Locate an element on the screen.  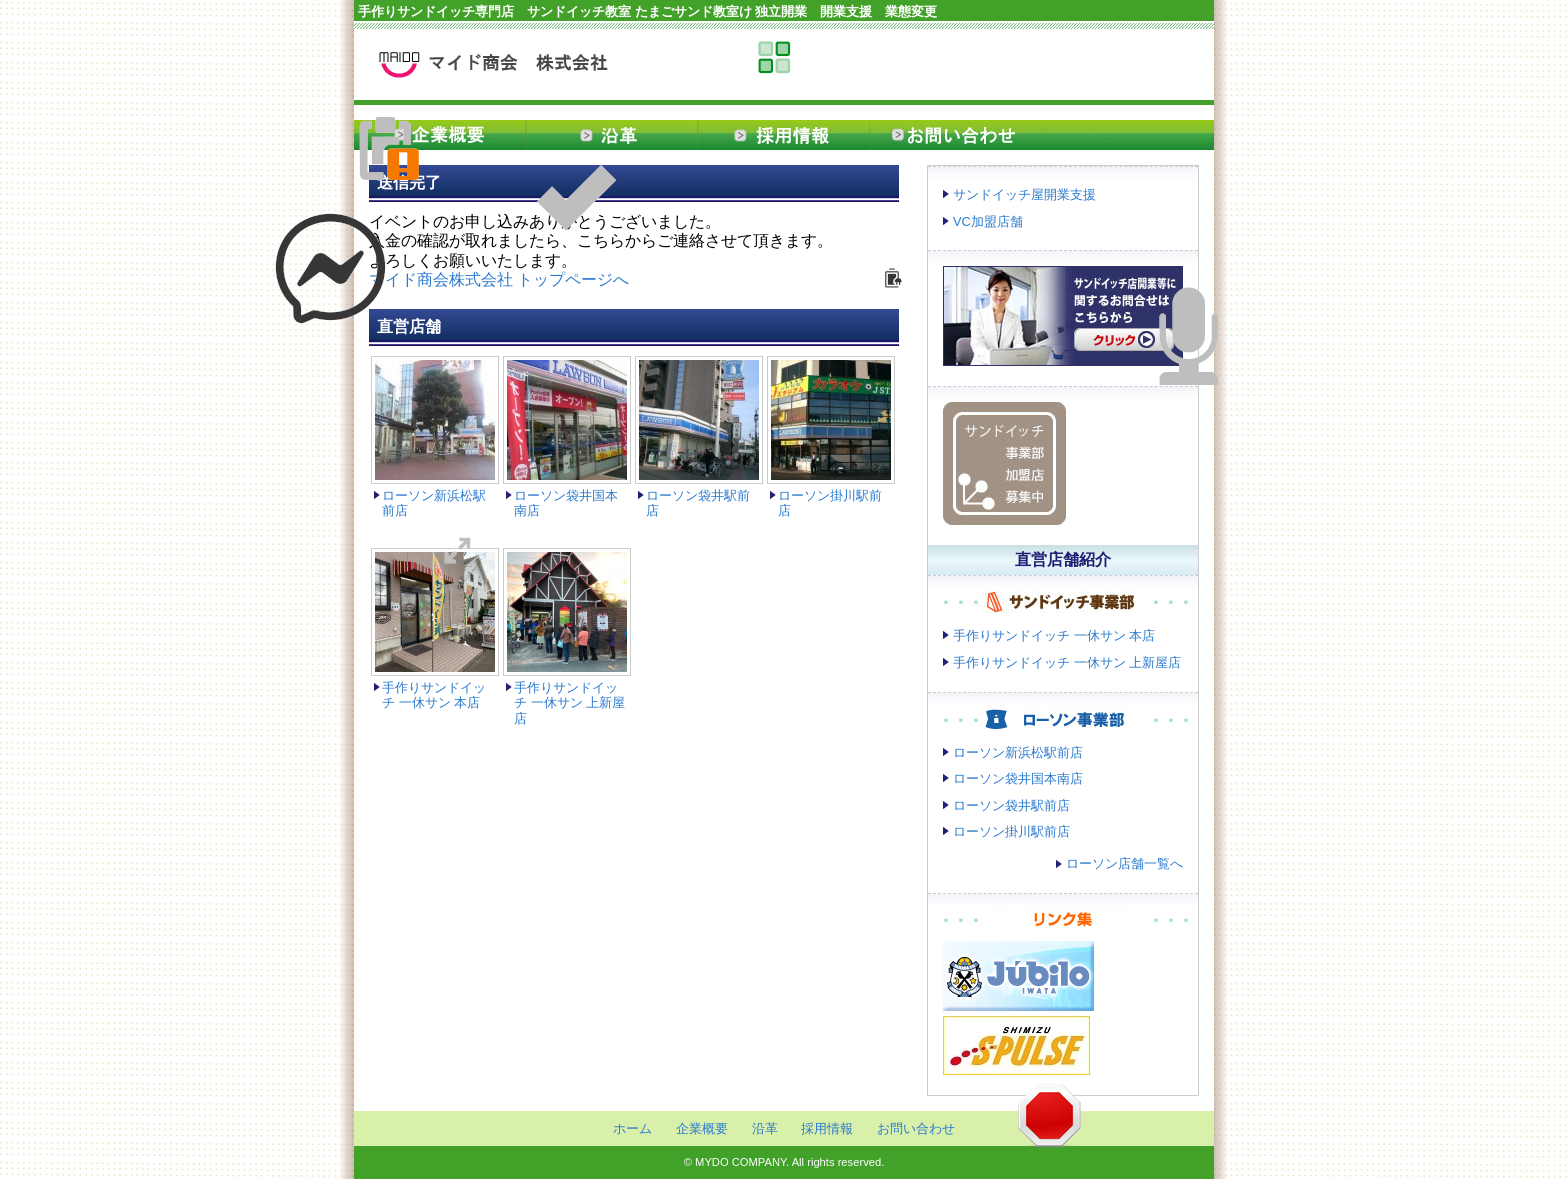
launch lights off puzzle game is located at coordinates (775, 58).